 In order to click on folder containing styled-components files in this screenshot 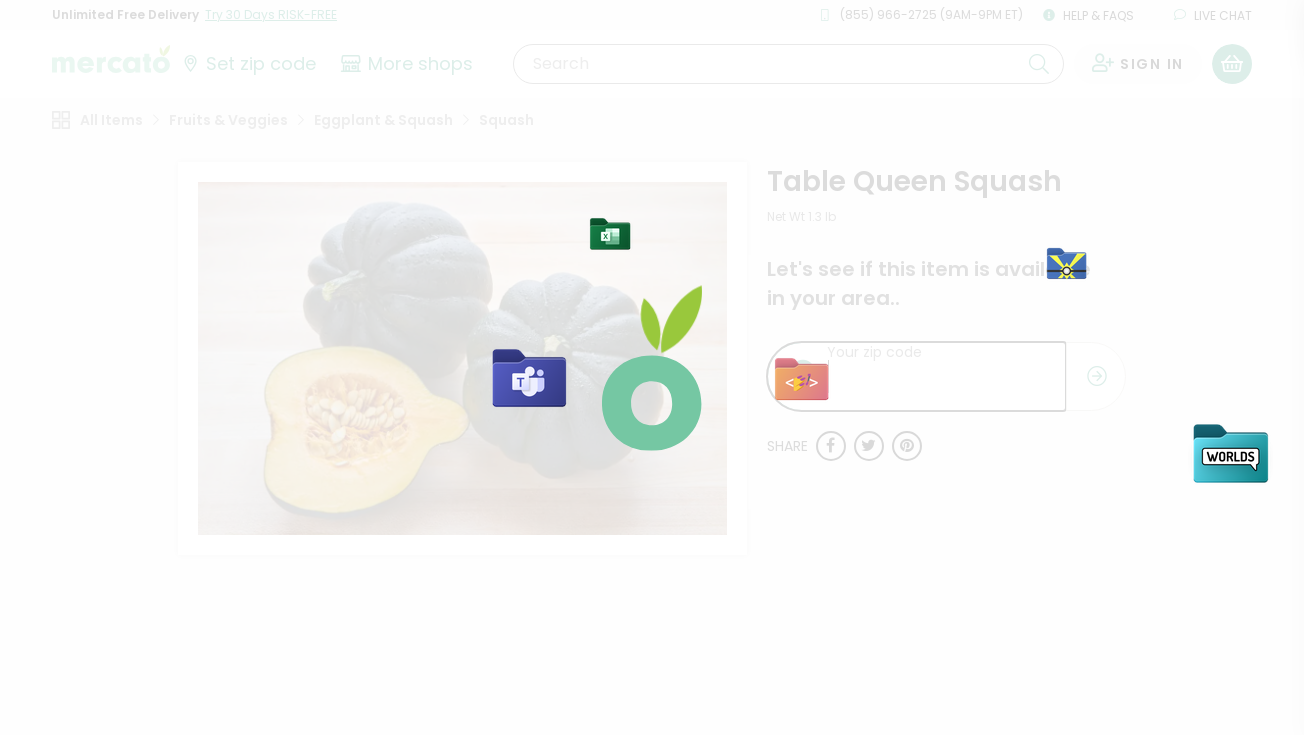, I will do `click(801, 380)`.